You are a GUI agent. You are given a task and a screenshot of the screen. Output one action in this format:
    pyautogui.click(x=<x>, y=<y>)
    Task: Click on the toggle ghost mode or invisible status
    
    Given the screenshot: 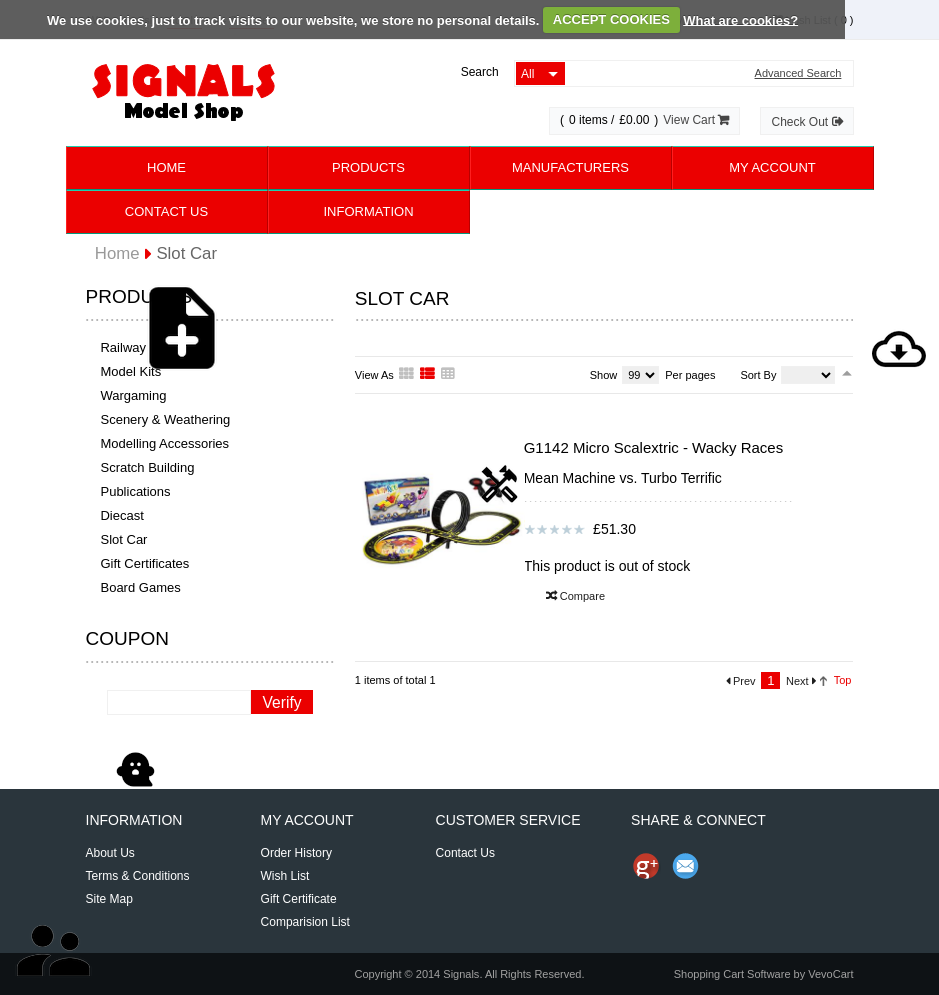 What is the action you would take?
    pyautogui.click(x=135, y=769)
    